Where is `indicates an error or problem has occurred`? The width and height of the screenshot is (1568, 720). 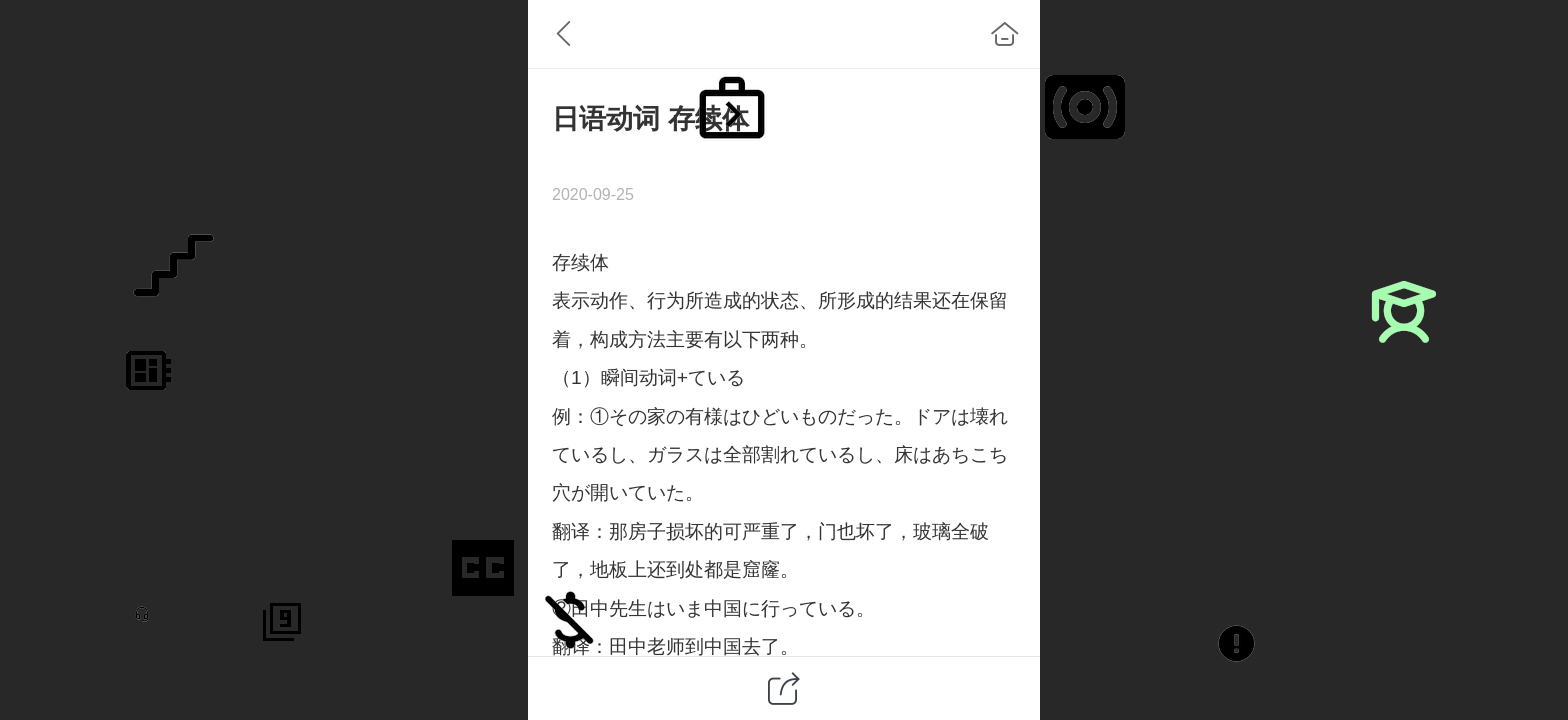
indicates an error or problem has occurred is located at coordinates (1236, 643).